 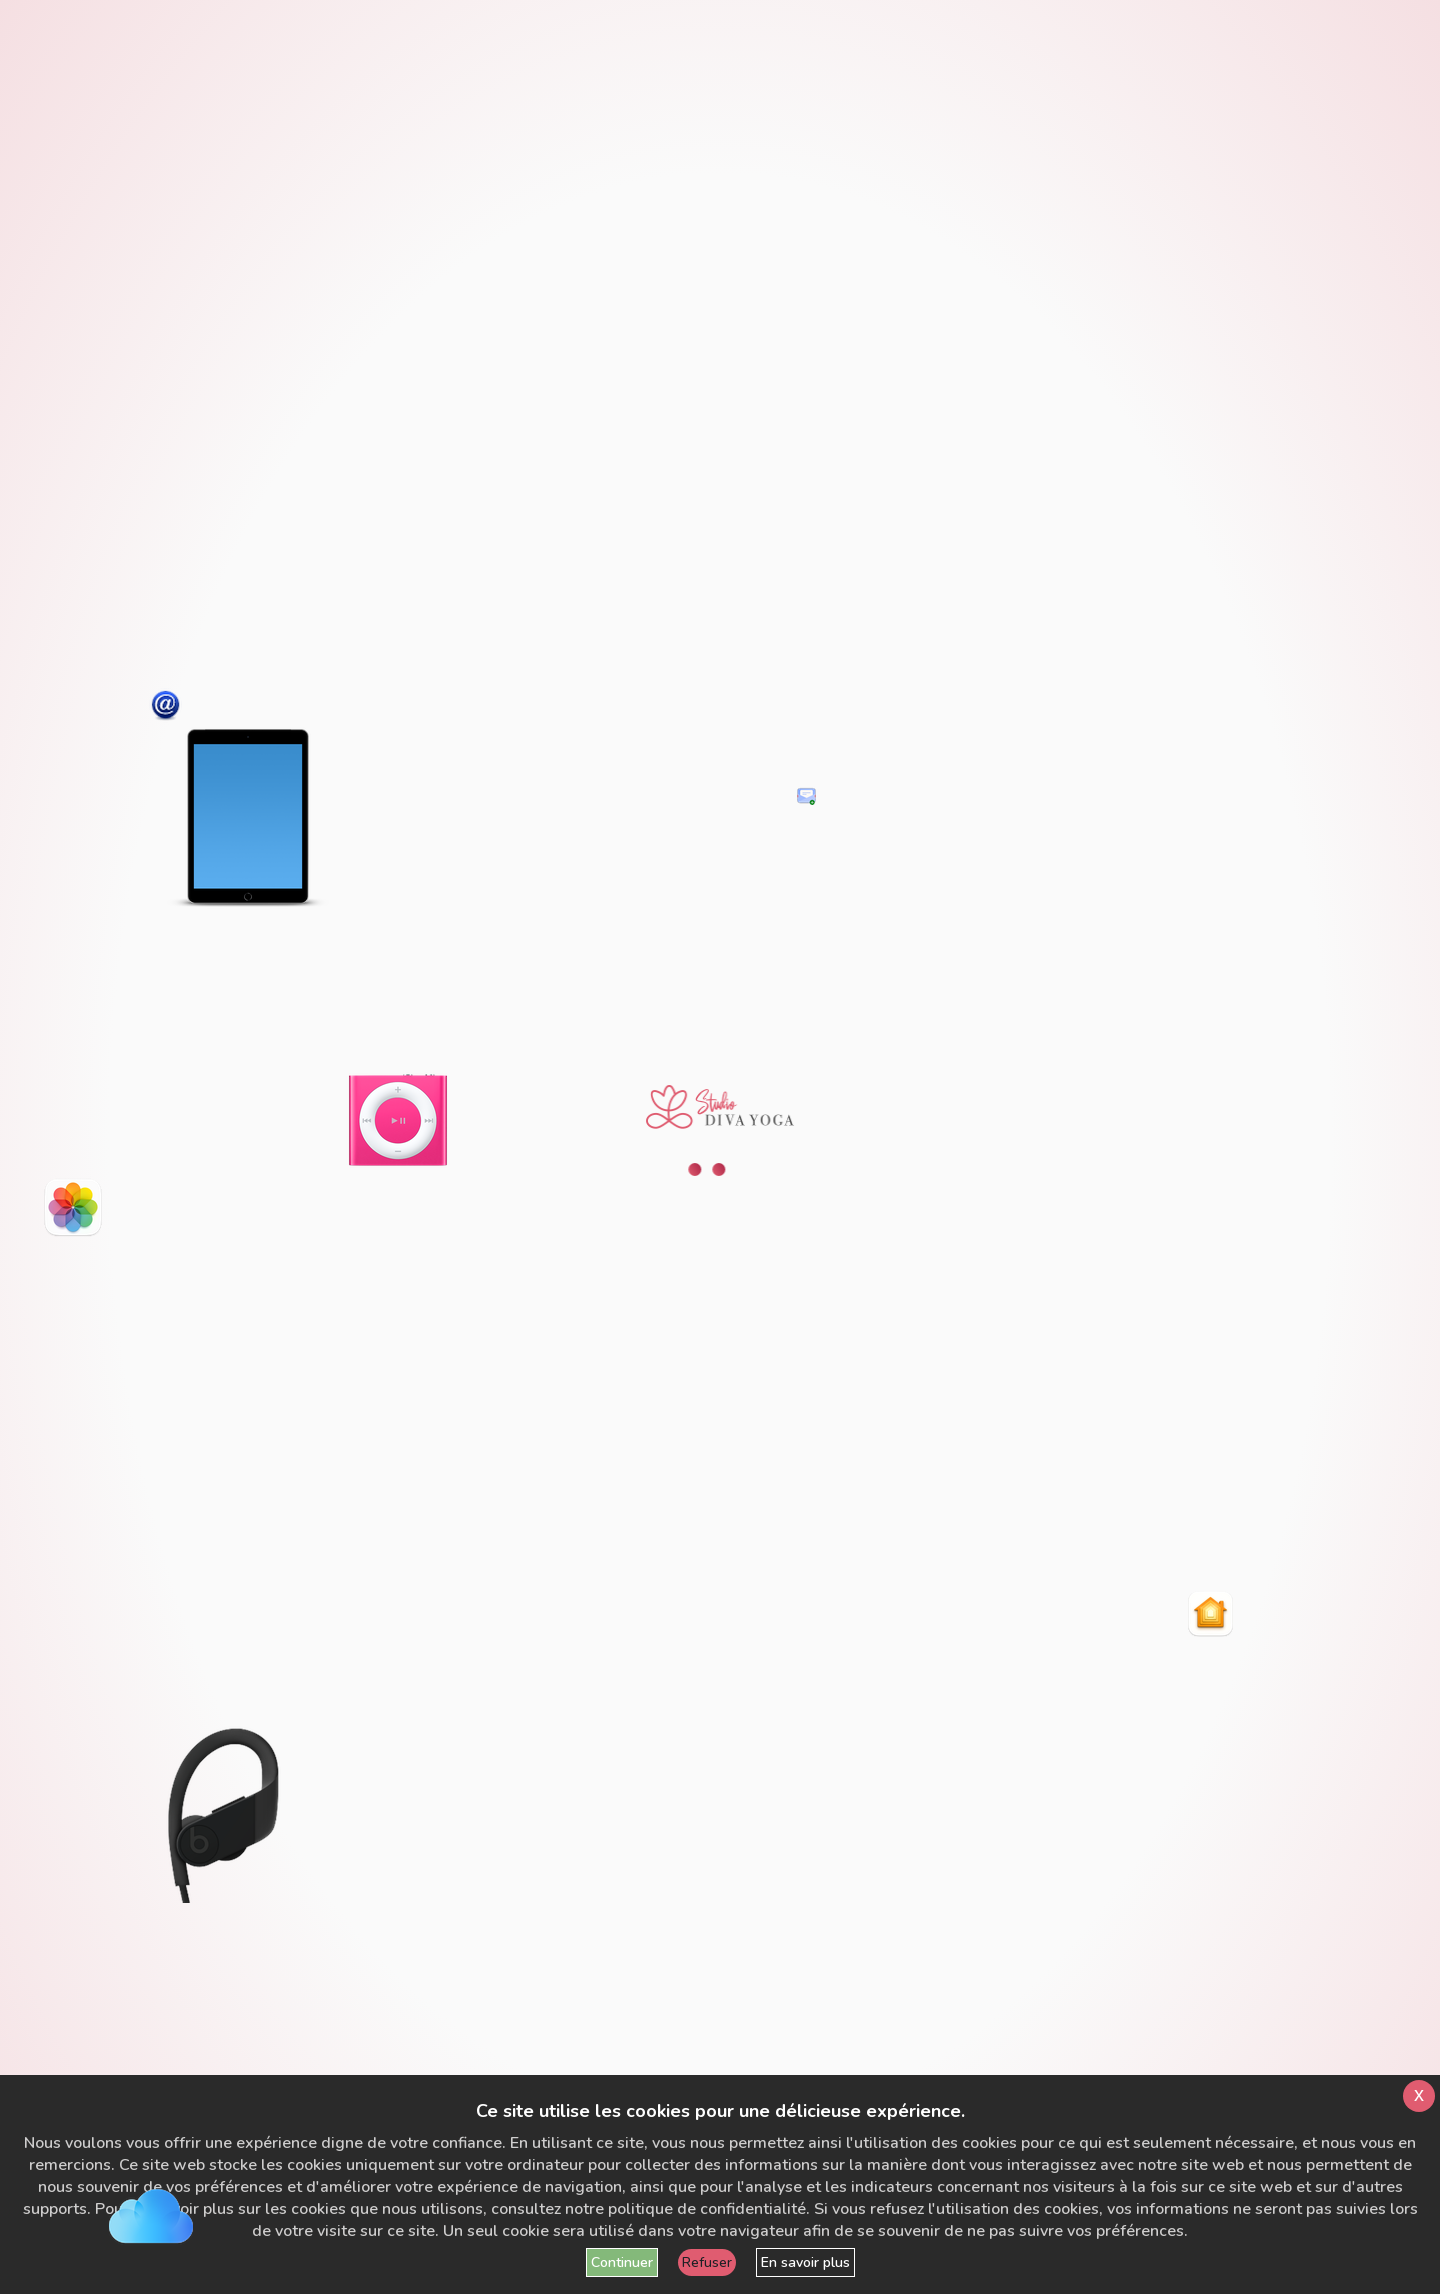 What do you see at coordinates (151, 2216) in the screenshot?
I see `access iCloud Drive cloud storage` at bounding box center [151, 2216].